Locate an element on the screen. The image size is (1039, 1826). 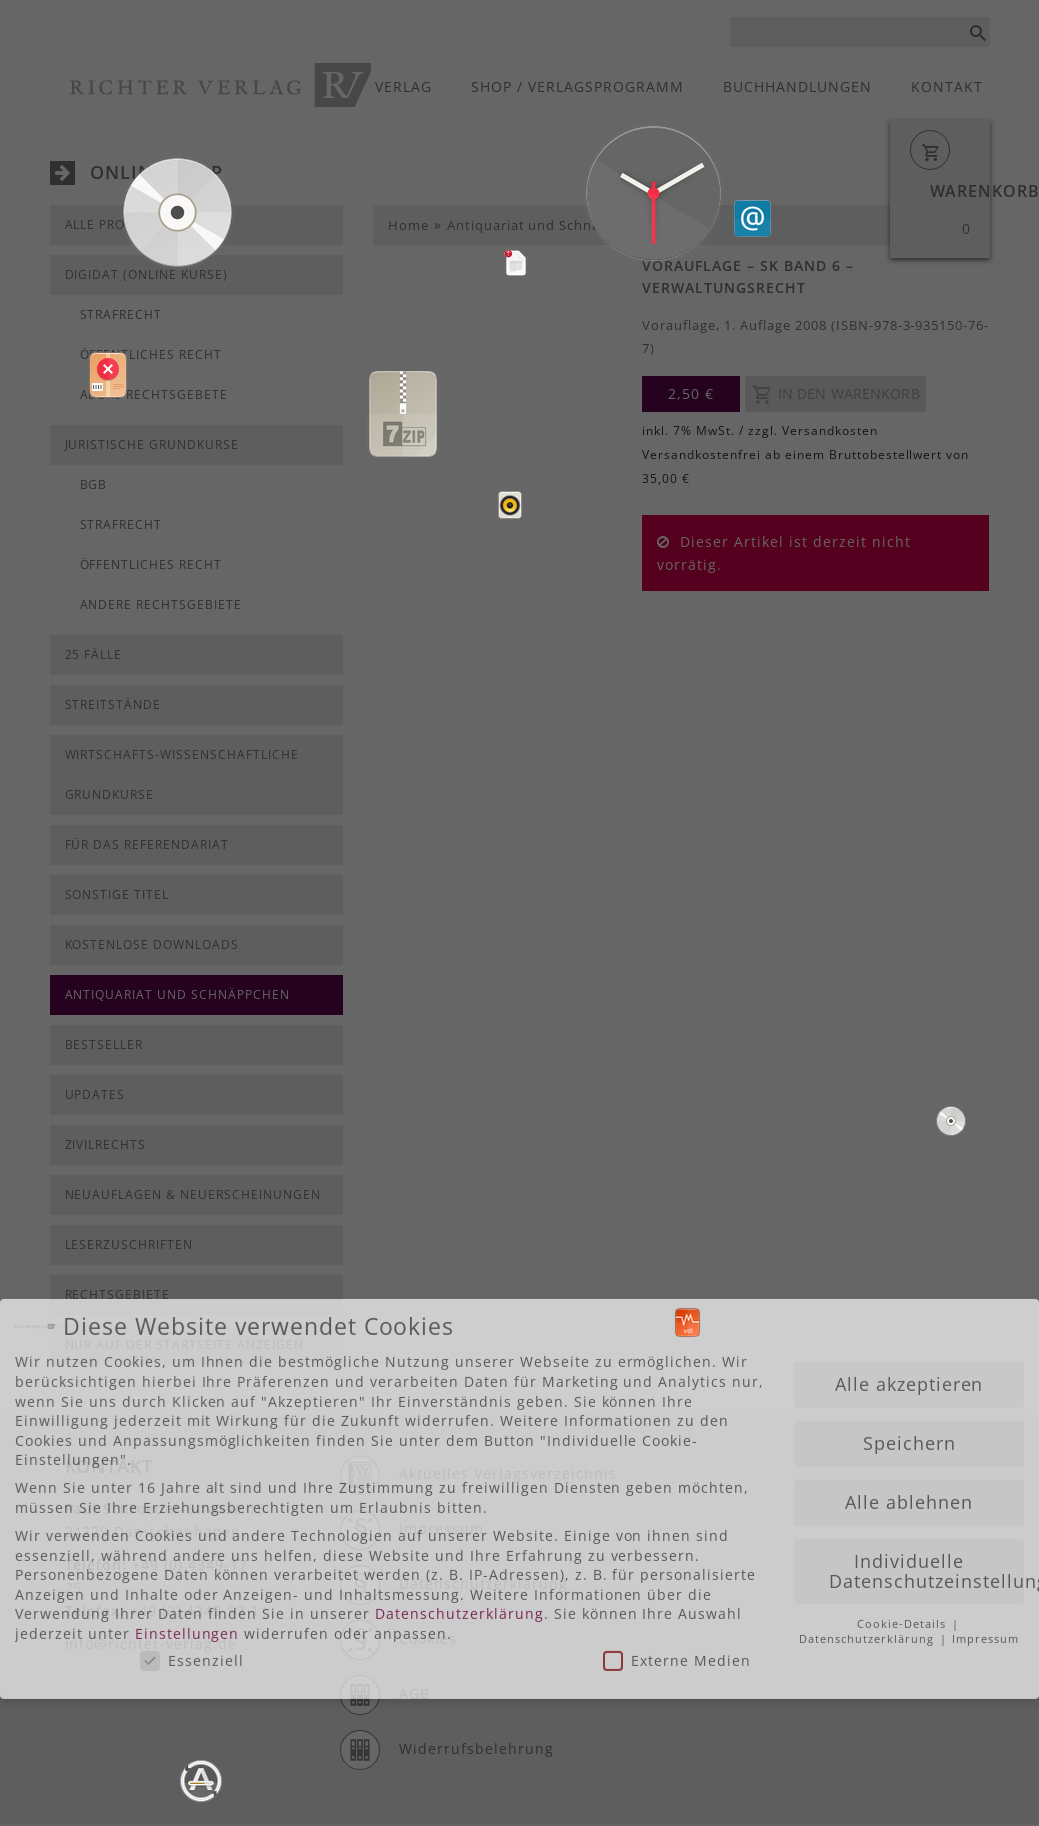
unmount or eject a CD/DVD drive is located at coordinates (951, 1121).